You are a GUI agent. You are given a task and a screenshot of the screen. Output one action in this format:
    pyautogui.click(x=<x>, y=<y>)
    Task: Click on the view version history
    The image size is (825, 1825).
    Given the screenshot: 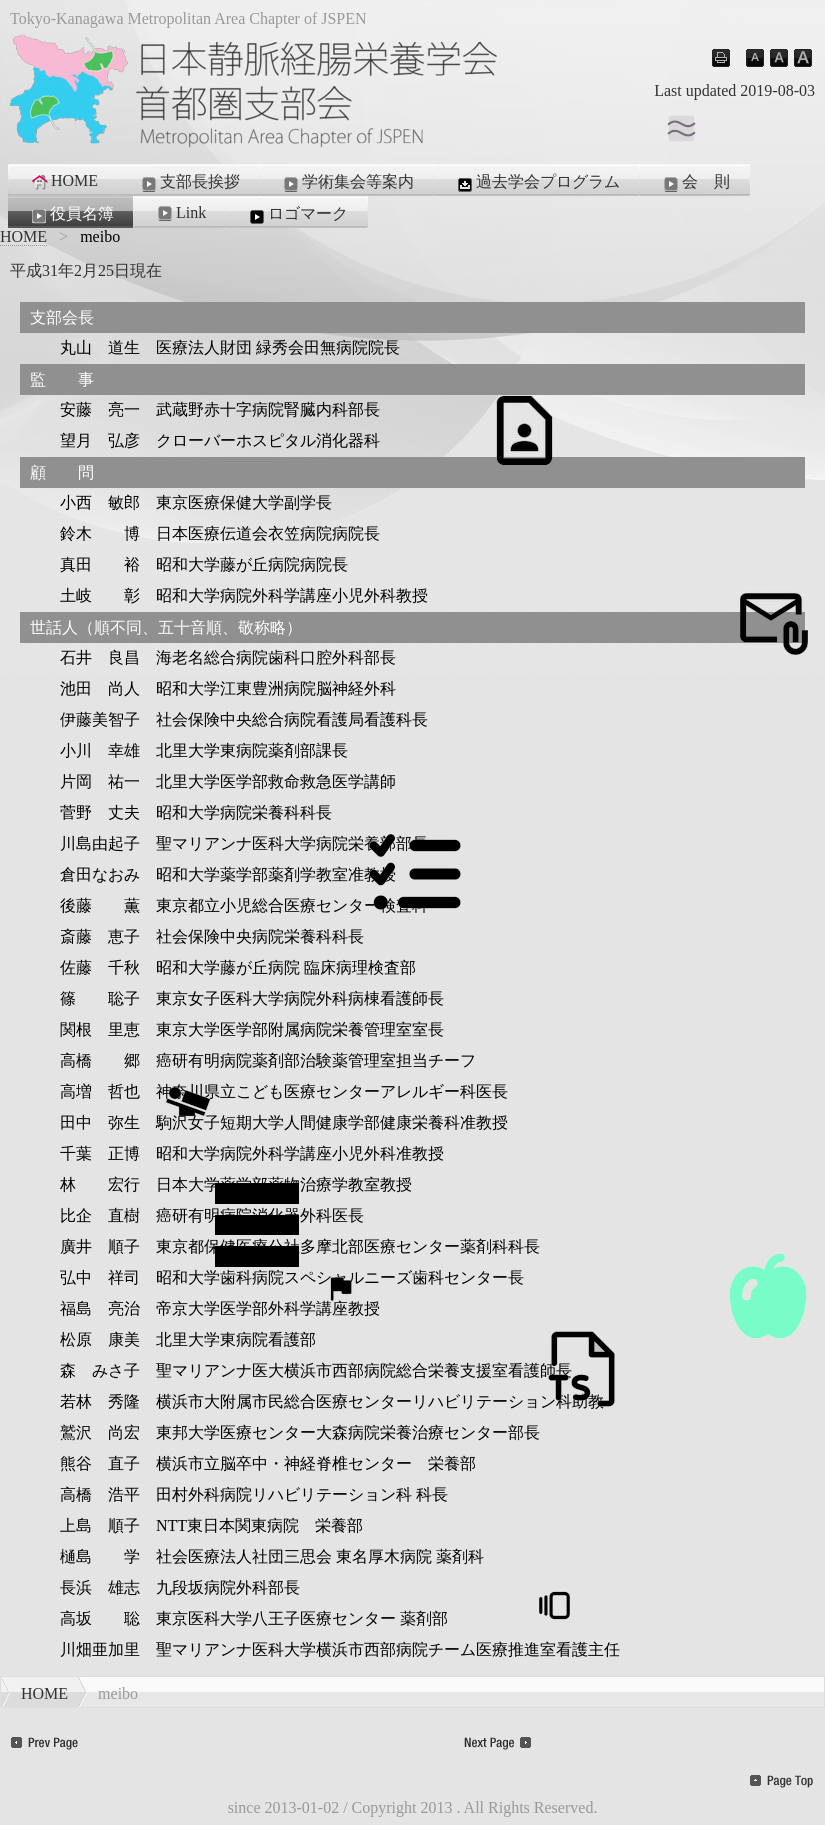 What is the action you would take?
    pyautogui.click(x=554, y=1605)
    